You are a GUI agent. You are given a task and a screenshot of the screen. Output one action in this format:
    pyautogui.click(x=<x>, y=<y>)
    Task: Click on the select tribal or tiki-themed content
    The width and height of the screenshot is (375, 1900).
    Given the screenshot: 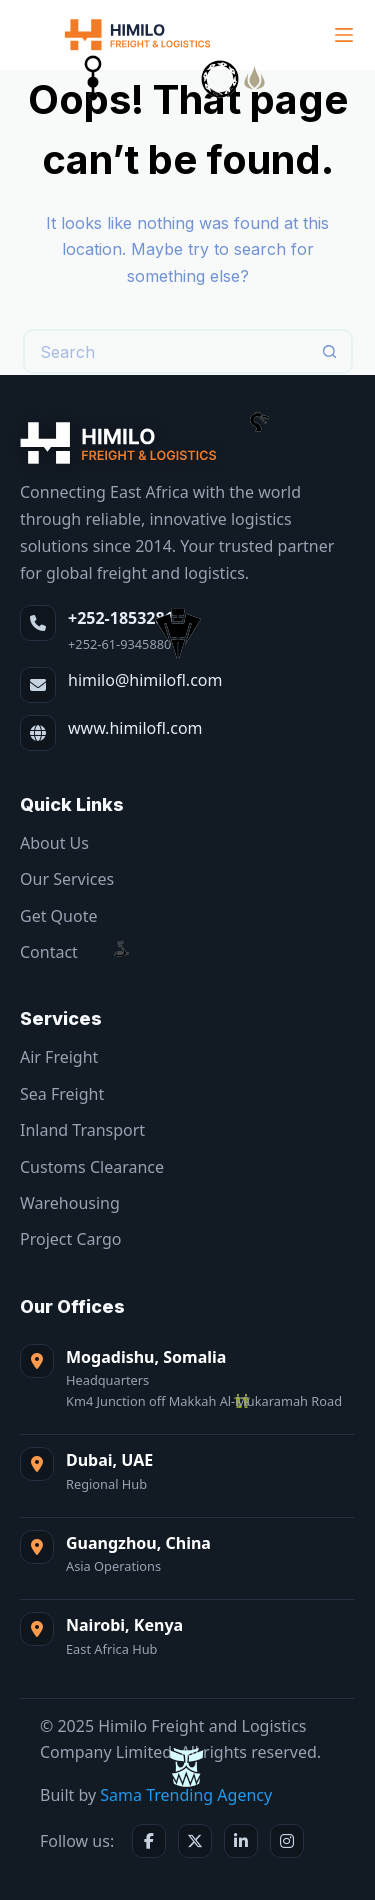 What is the action you would take?
    pyautogui.click(x=186, y=1767)
    